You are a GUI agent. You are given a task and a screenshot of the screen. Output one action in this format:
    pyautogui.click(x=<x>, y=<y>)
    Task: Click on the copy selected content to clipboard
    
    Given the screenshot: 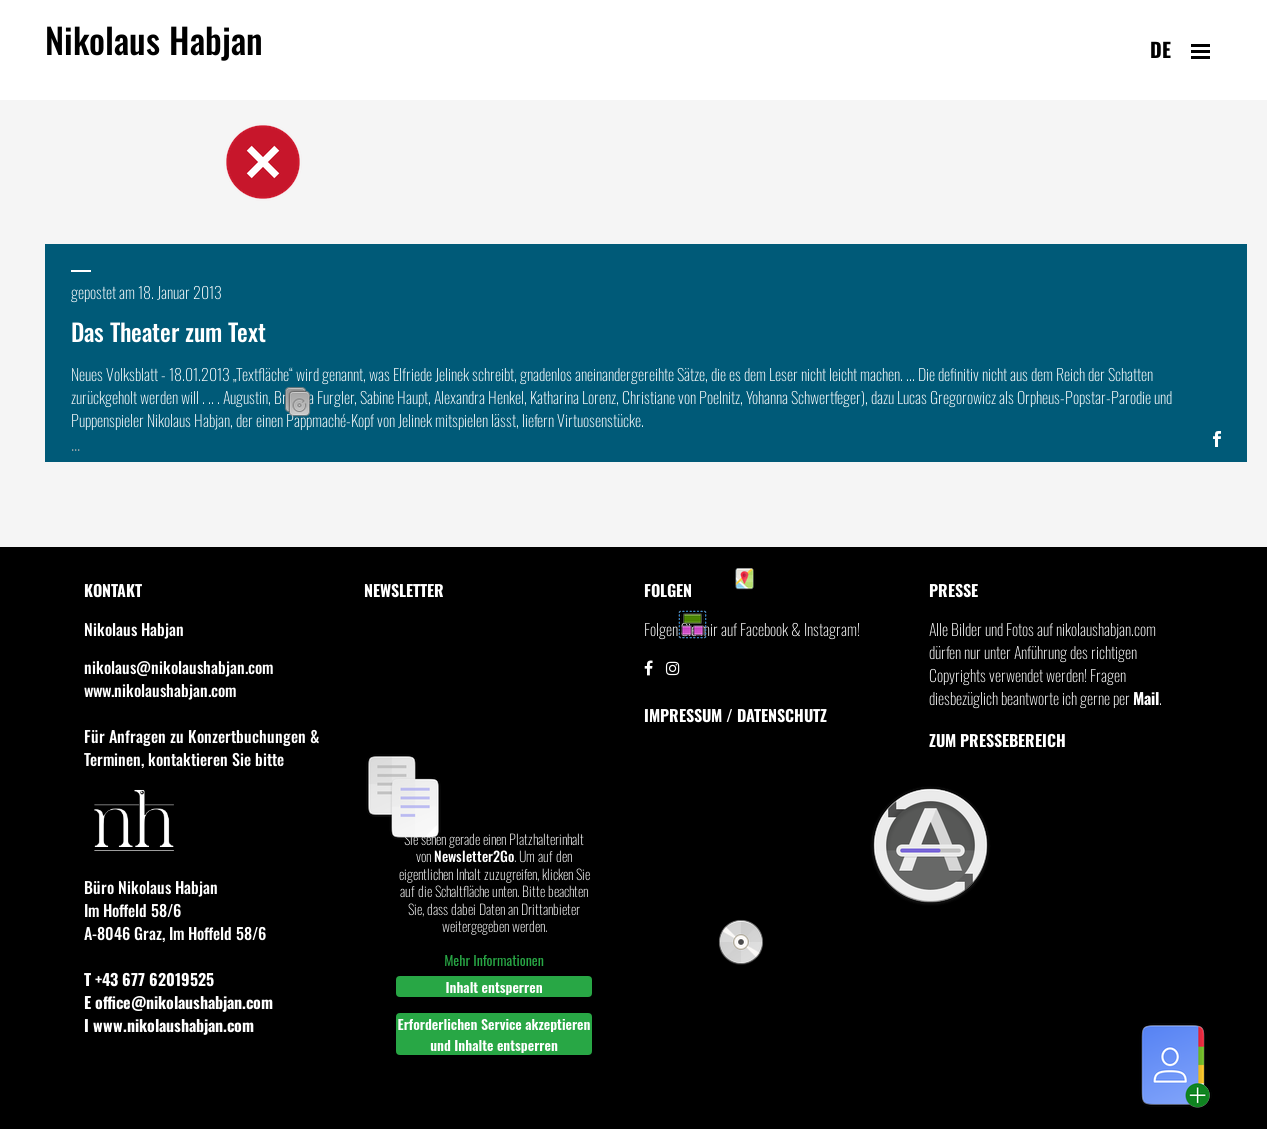 What is the action you would take?
    pyautogui.click(x=403, y=796)
    